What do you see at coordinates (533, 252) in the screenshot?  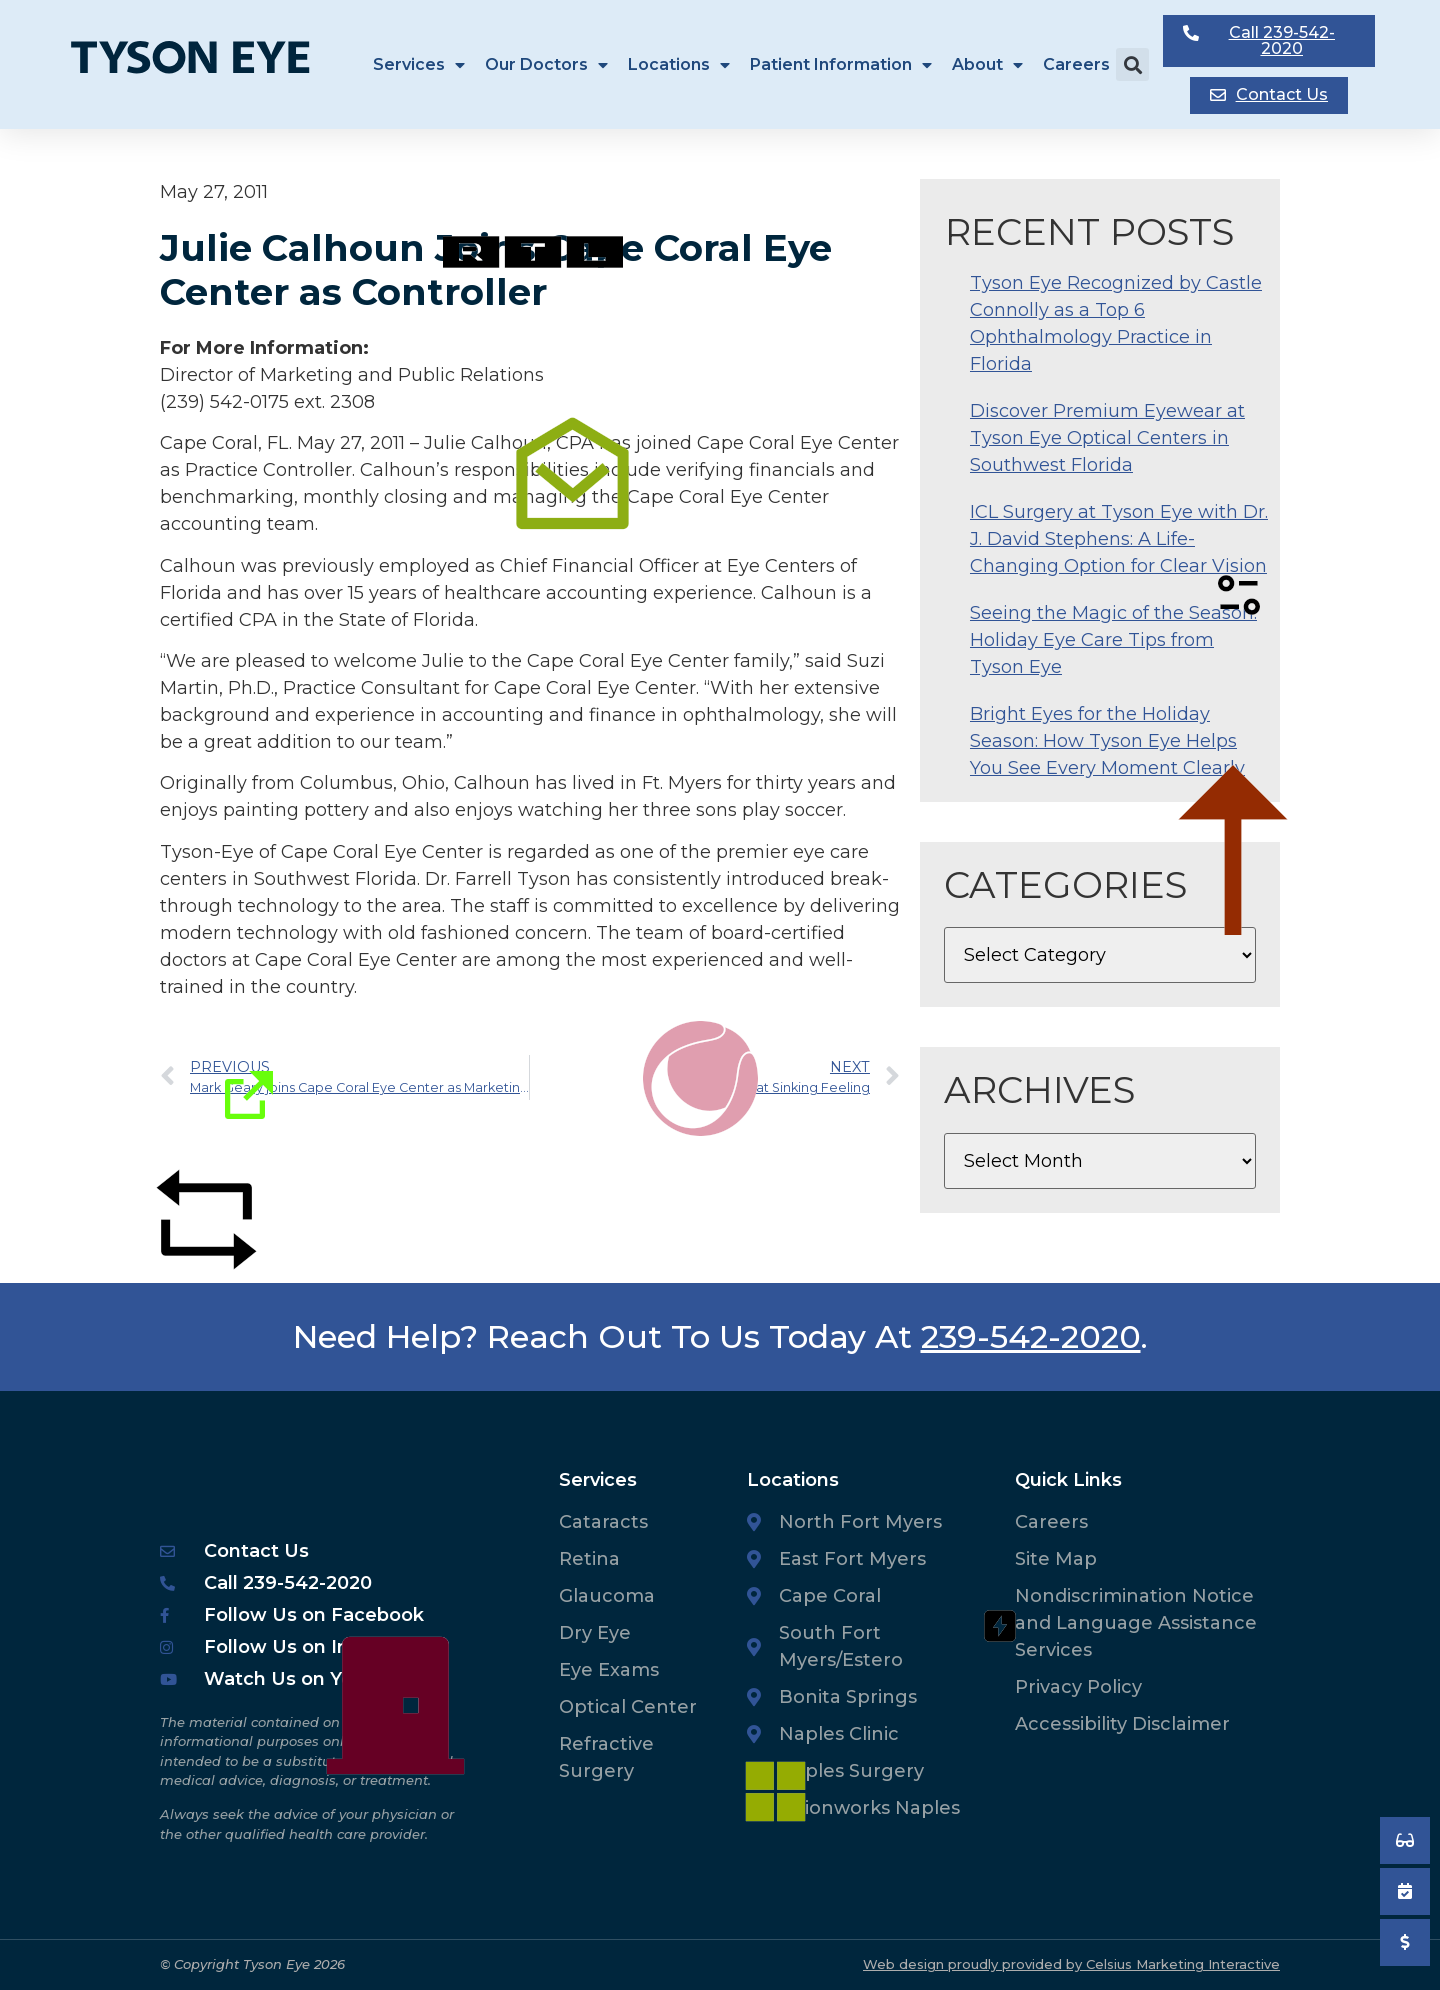 I see `RTL media company logo` at bounding box center [533, 252].